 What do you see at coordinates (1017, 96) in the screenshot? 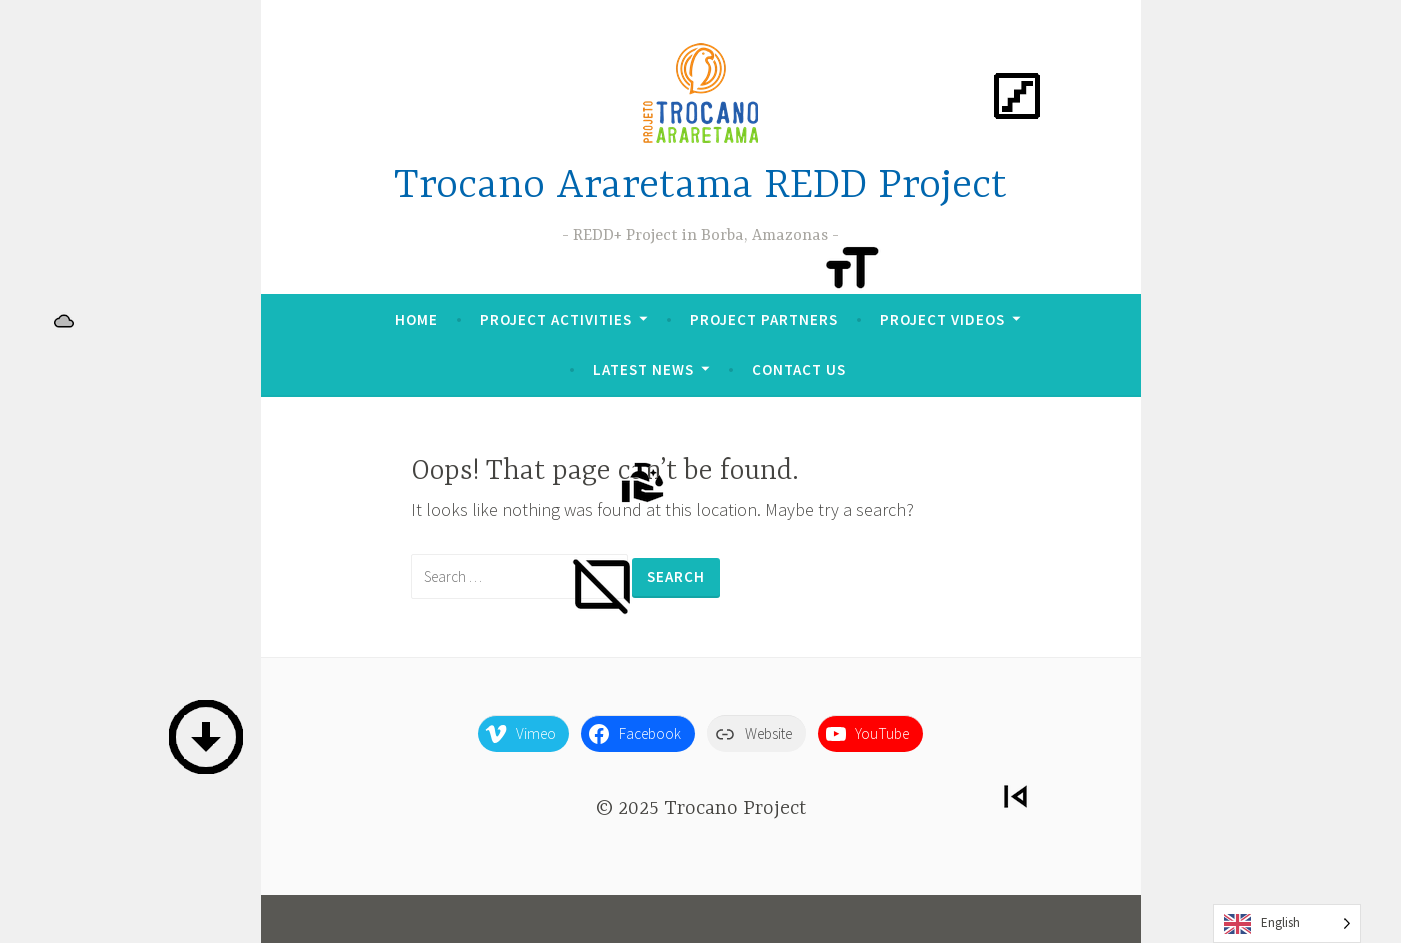
I see `indicates stairs or stairway access` at bounding box center [1017, 96].